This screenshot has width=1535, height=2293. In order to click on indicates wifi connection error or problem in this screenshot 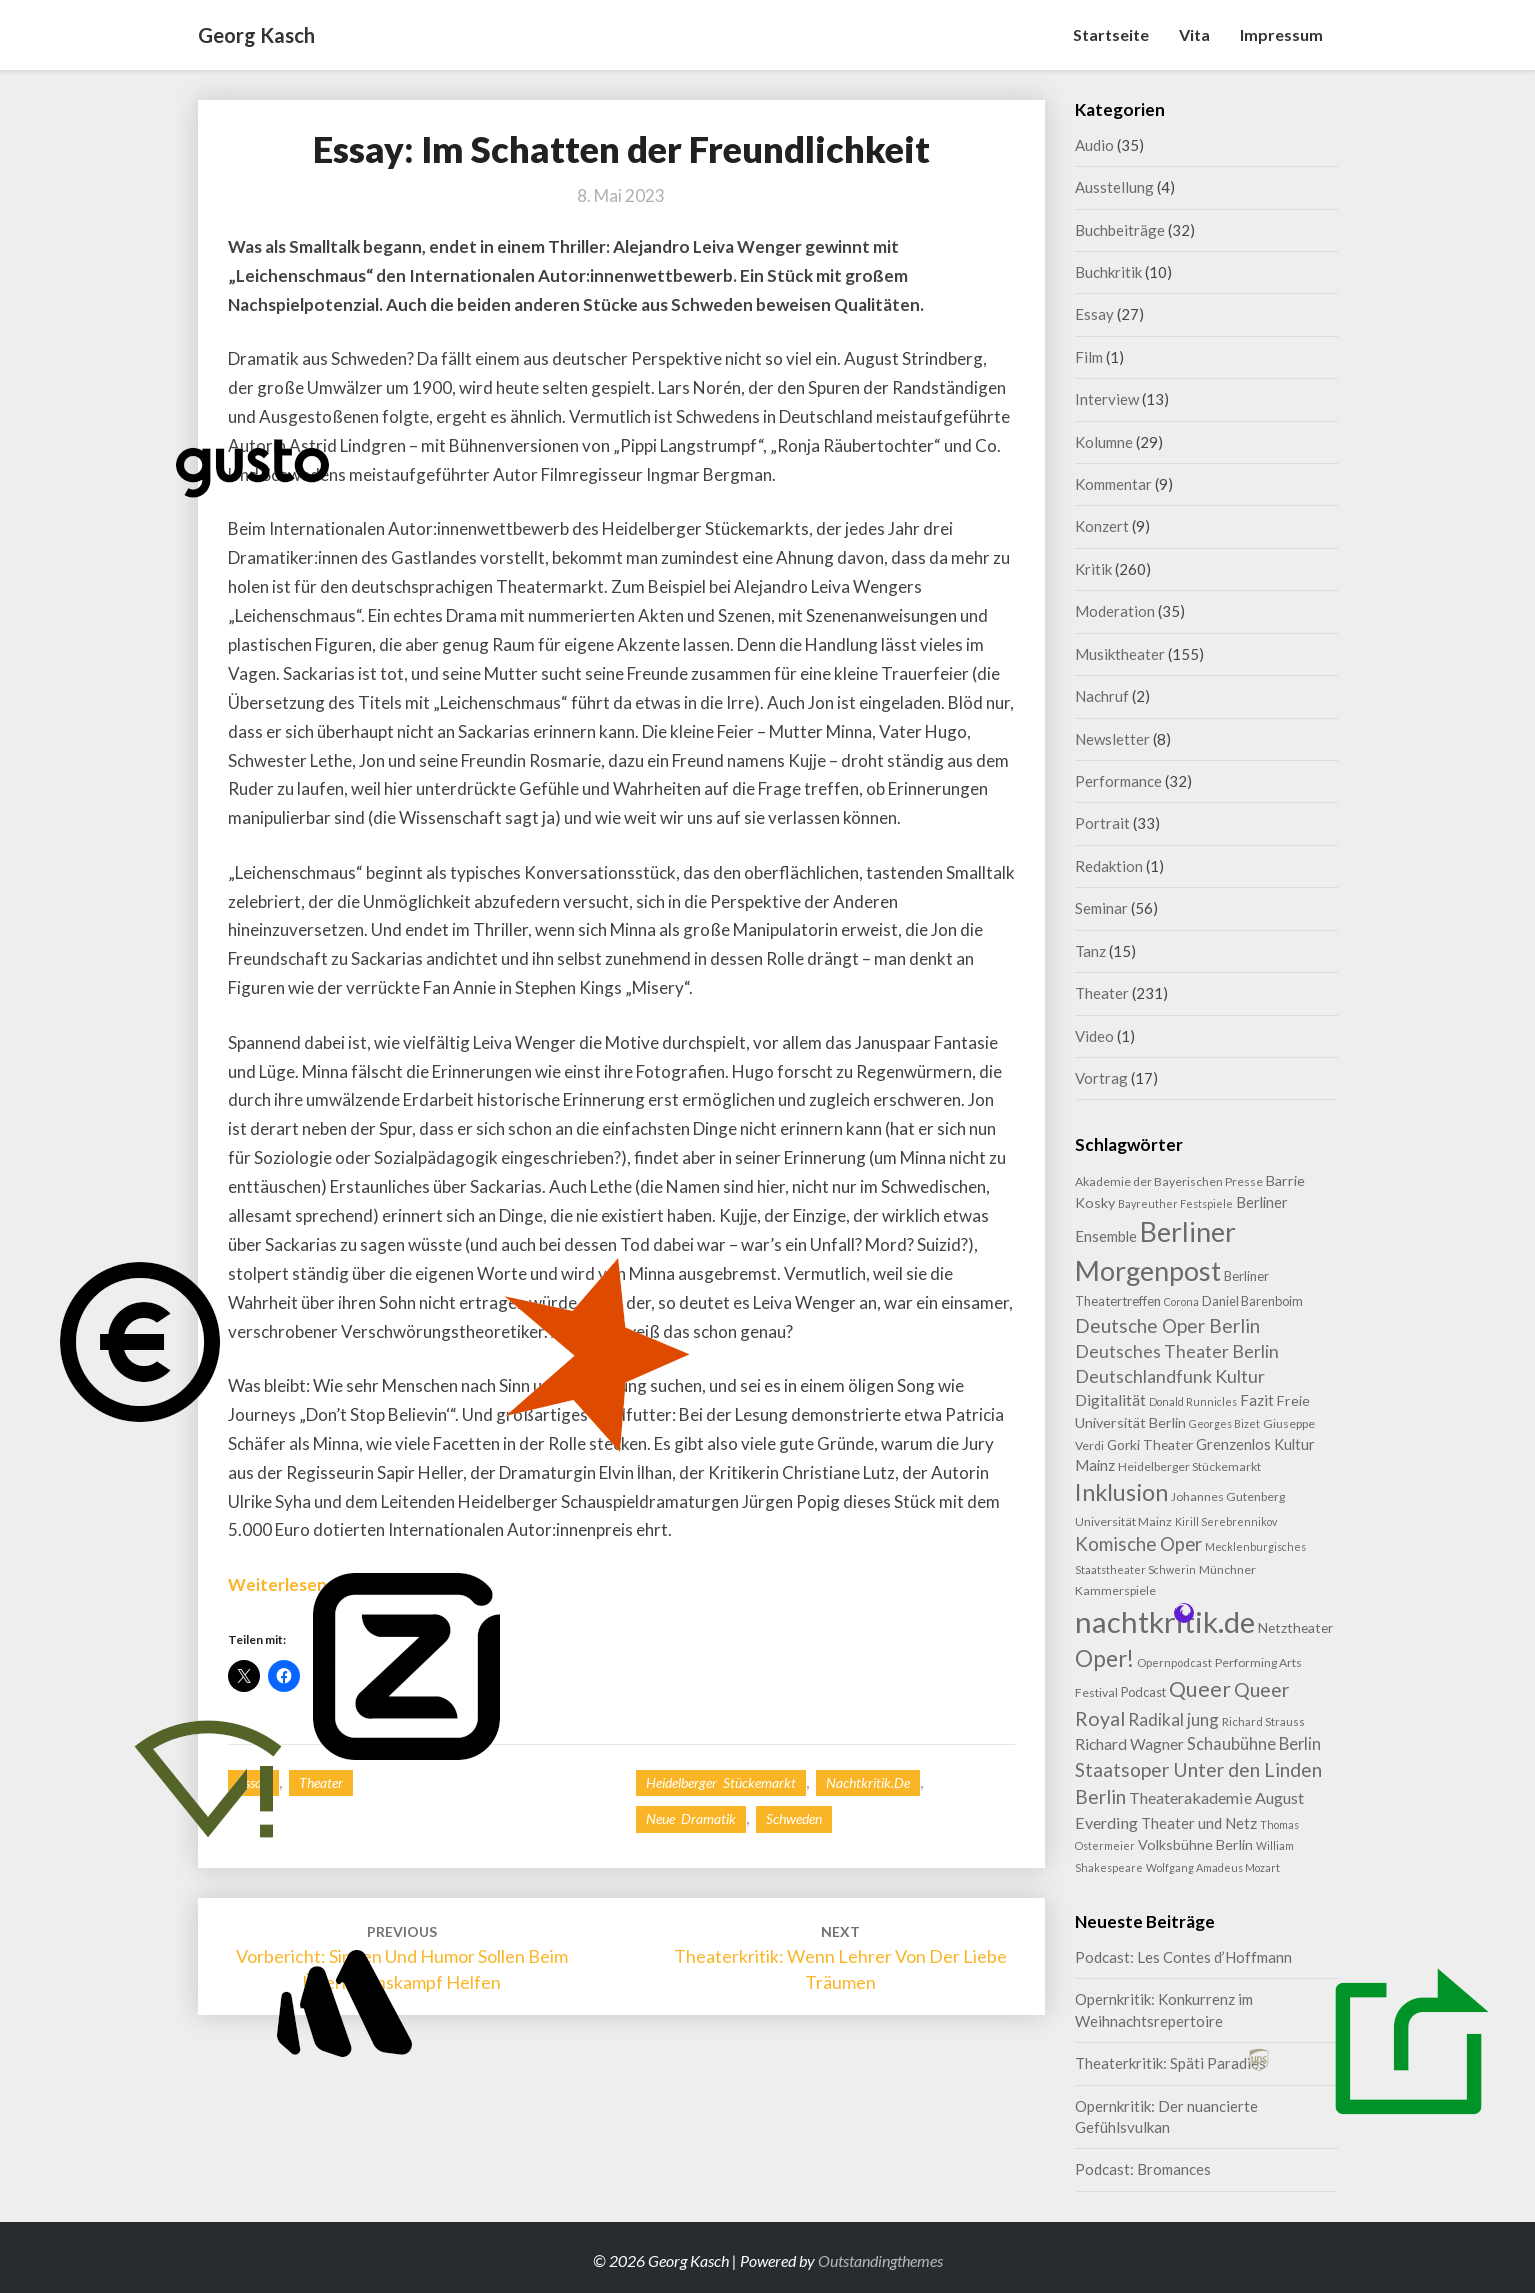, I will do `click(208, 1779)`.